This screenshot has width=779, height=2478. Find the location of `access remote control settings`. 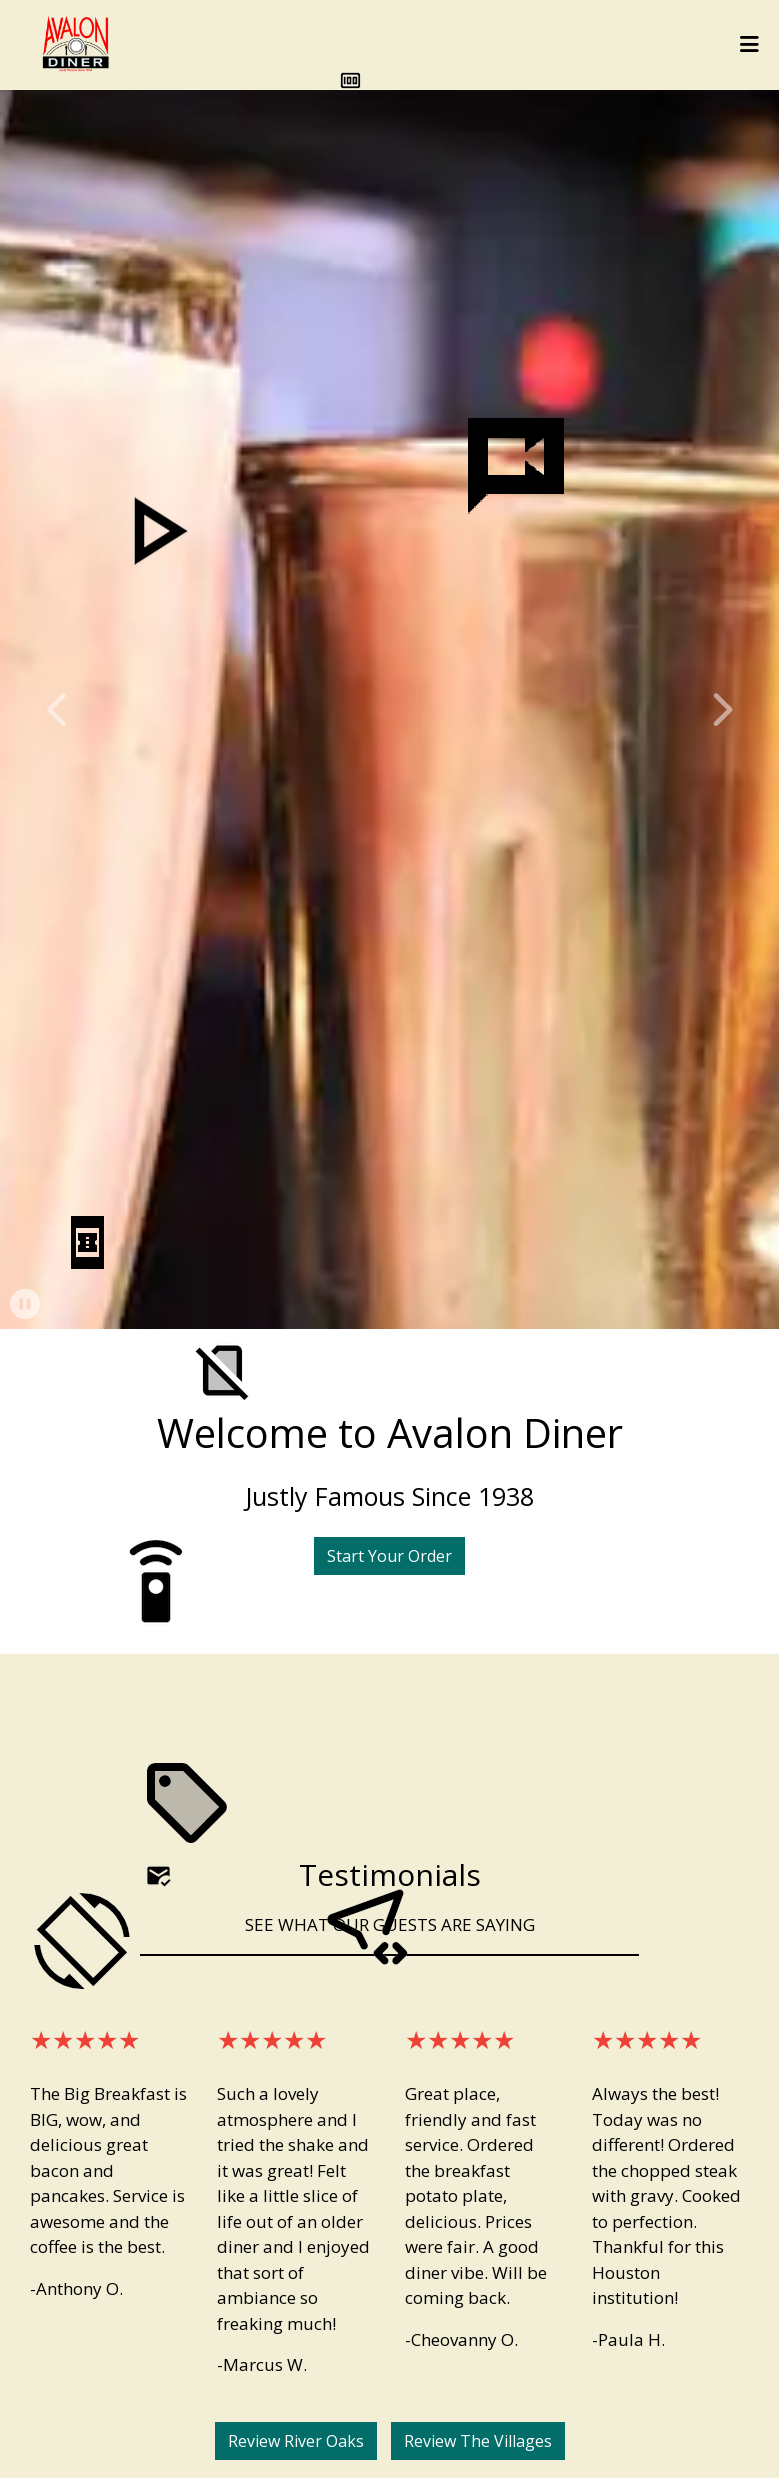

access remote control settings is located at coordinates (156, 1583).